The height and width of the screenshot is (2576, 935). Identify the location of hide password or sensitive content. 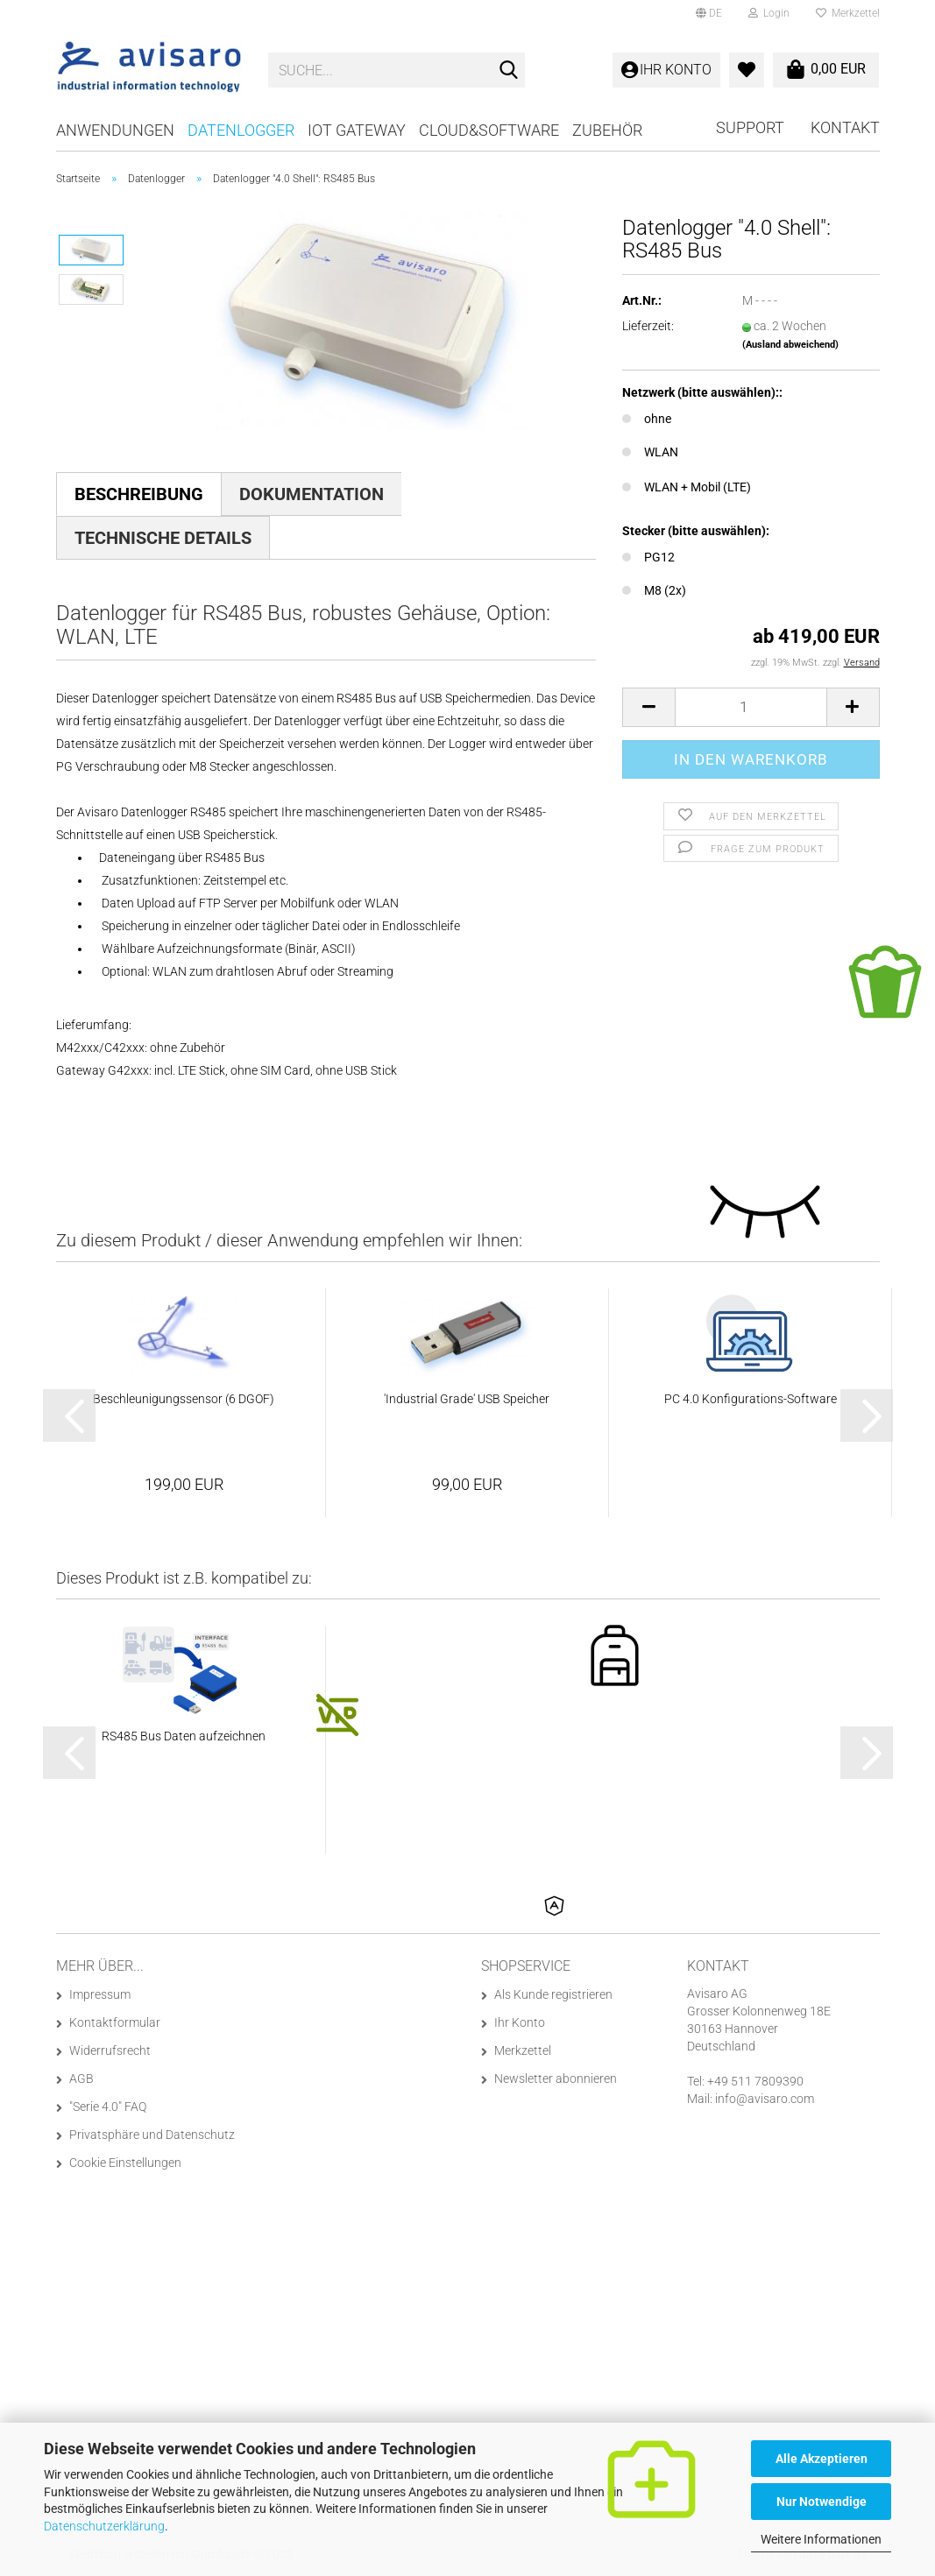
(765, 1201).